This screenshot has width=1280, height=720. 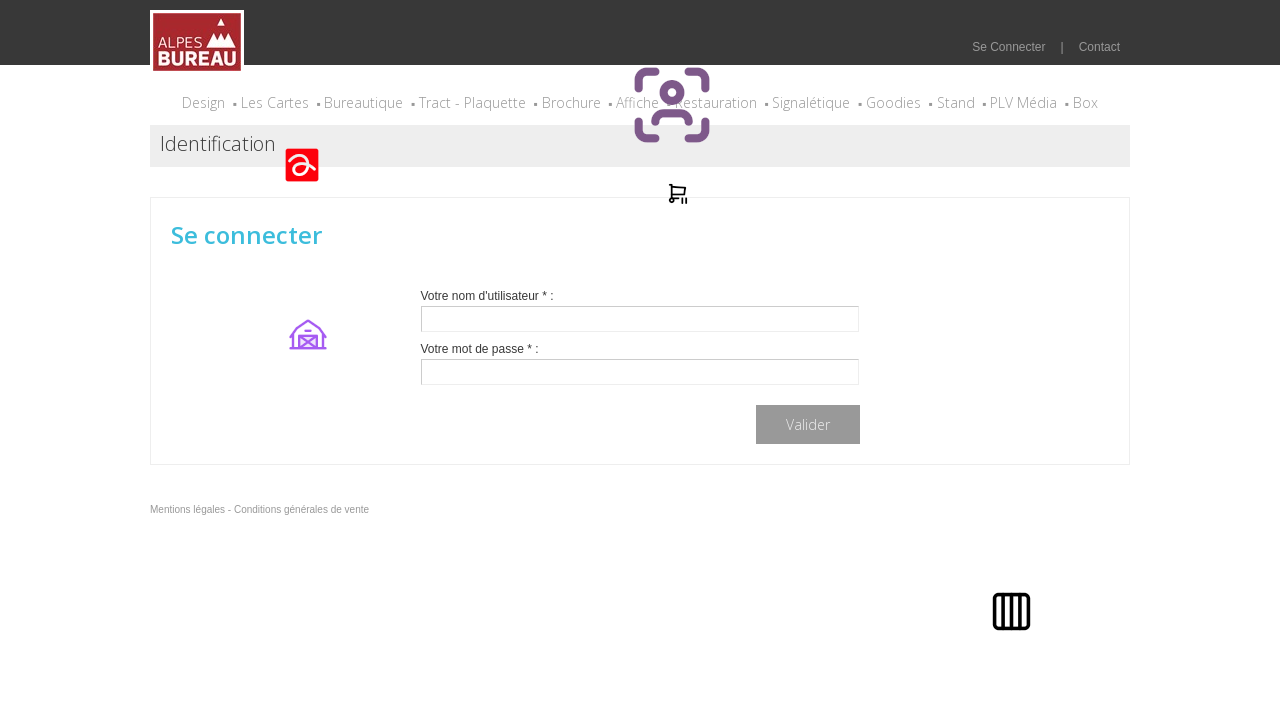 I want to click on pause or hold your shopping cart, so click(x=677, y=193).